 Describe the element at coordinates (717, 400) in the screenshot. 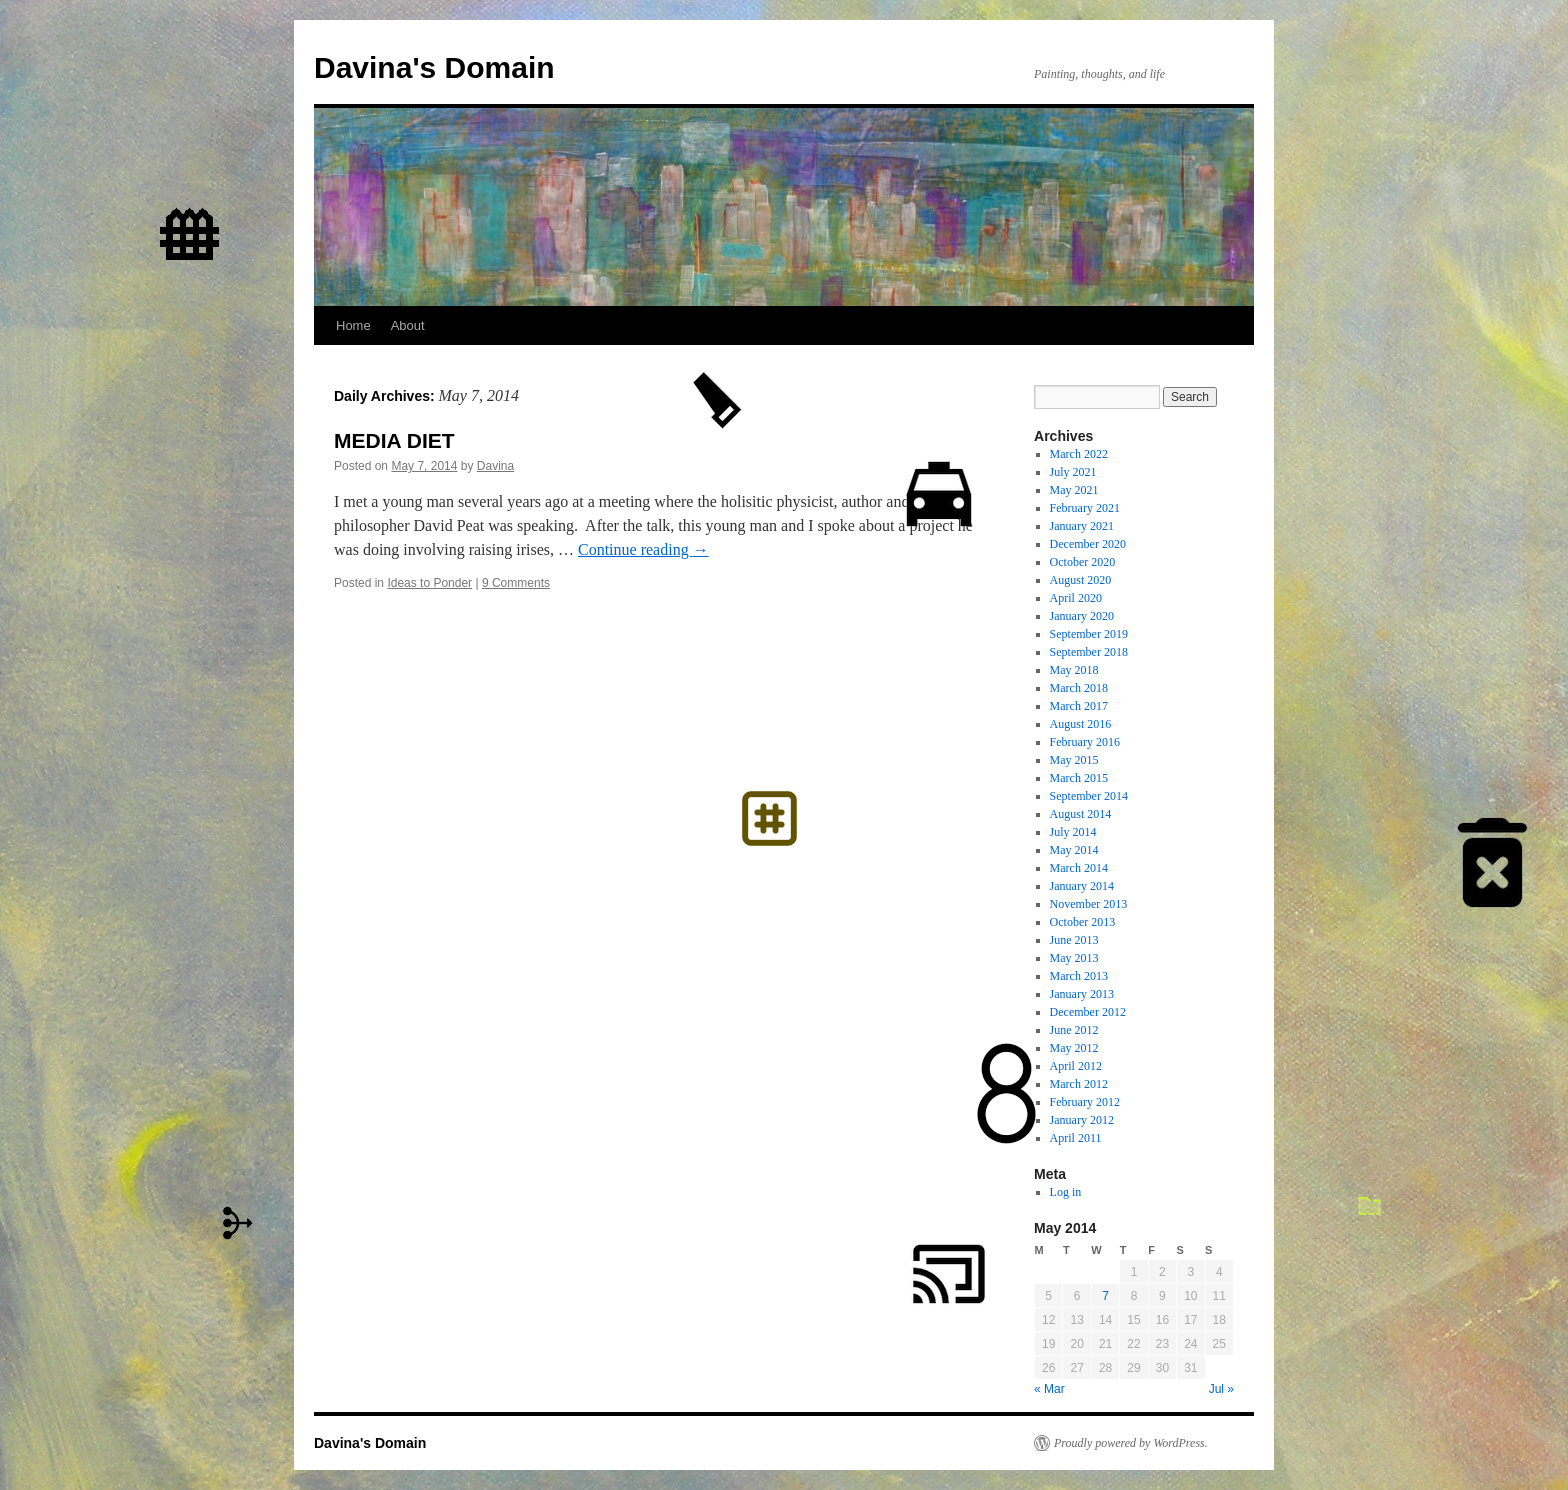

I see `find carpentry or woodworking services` at that location.